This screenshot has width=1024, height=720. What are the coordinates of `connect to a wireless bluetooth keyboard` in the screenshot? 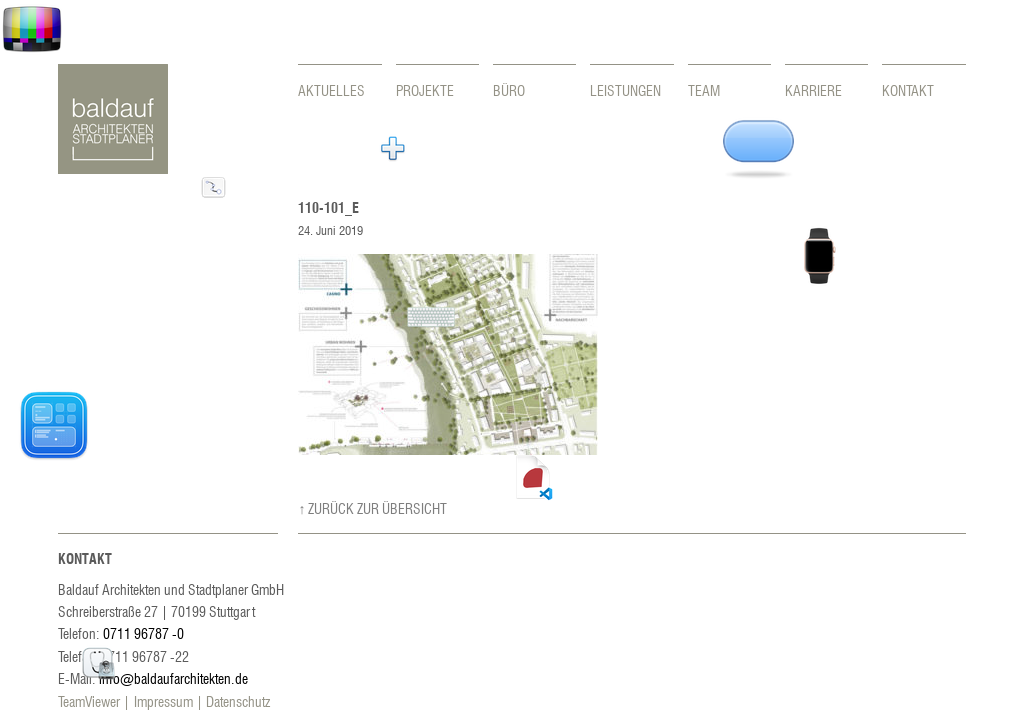 It's located at (431, 317).